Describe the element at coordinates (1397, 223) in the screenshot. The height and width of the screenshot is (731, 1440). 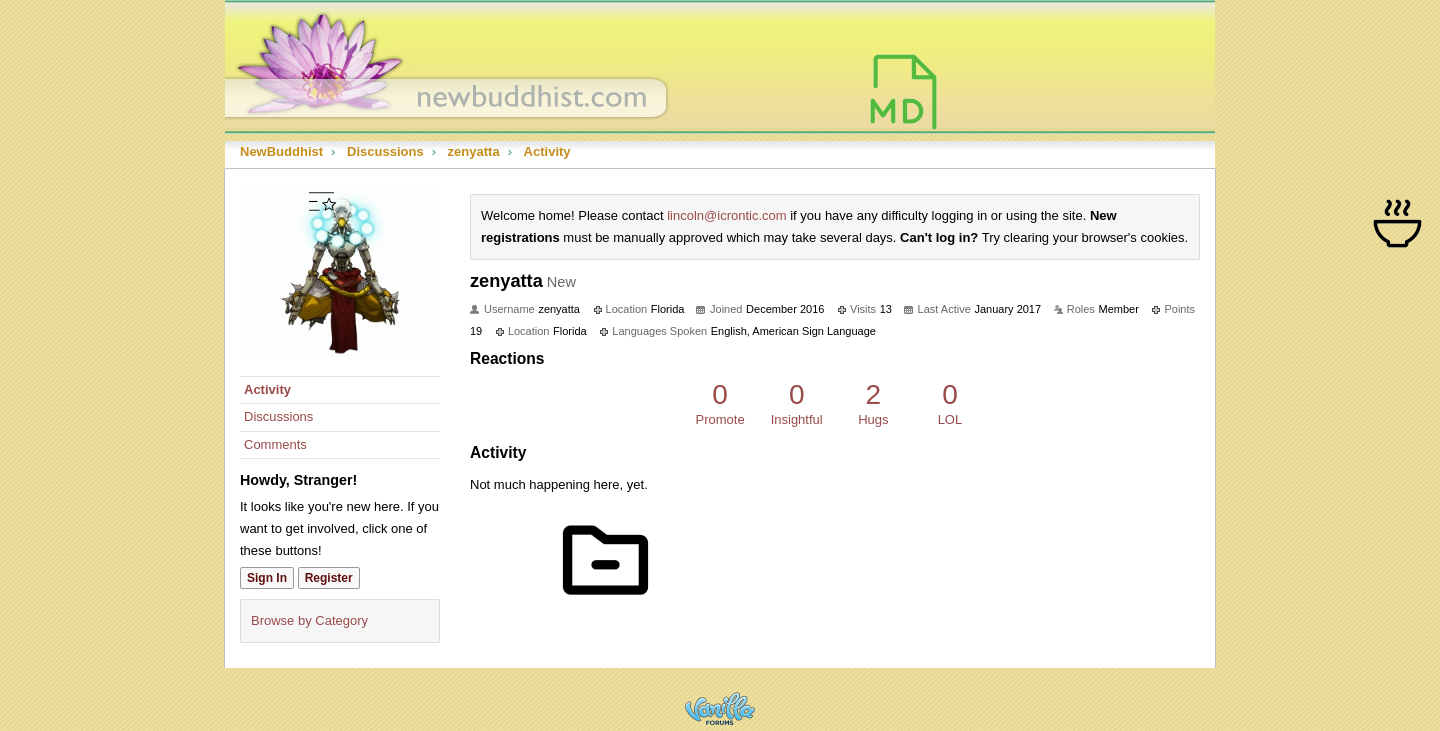
I see `view food or meal options` at that location.